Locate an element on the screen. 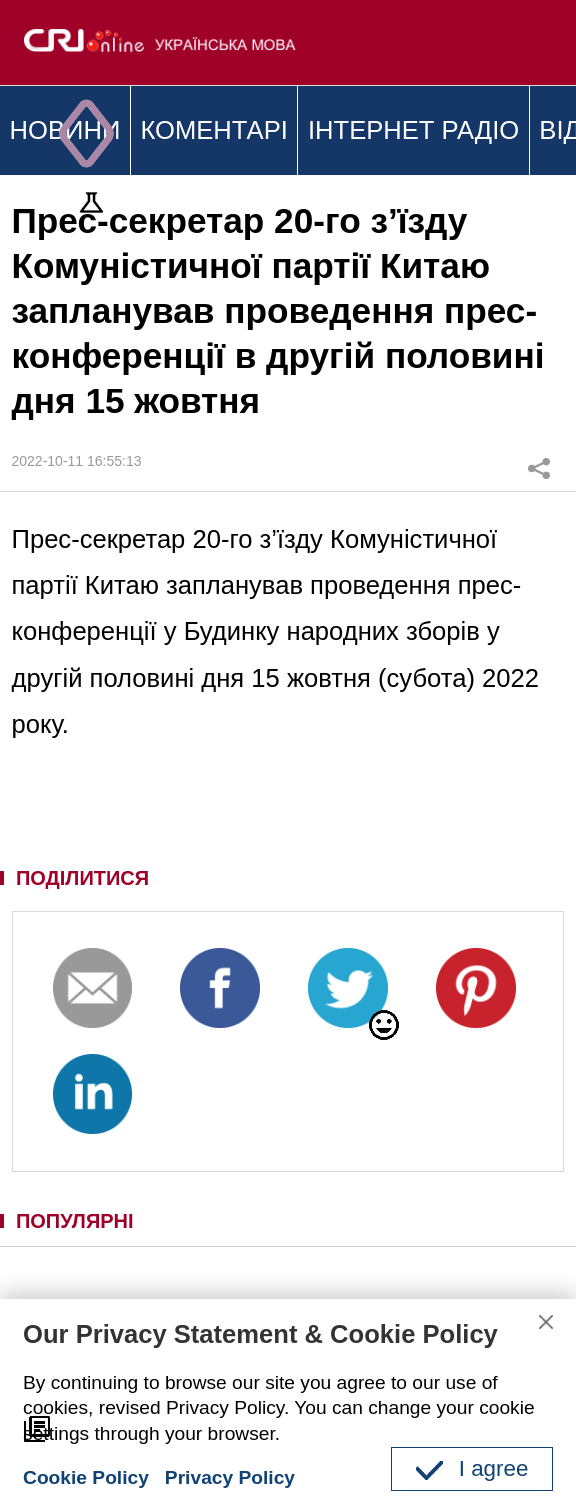  access your document library is located at coordinates (37, 1429).